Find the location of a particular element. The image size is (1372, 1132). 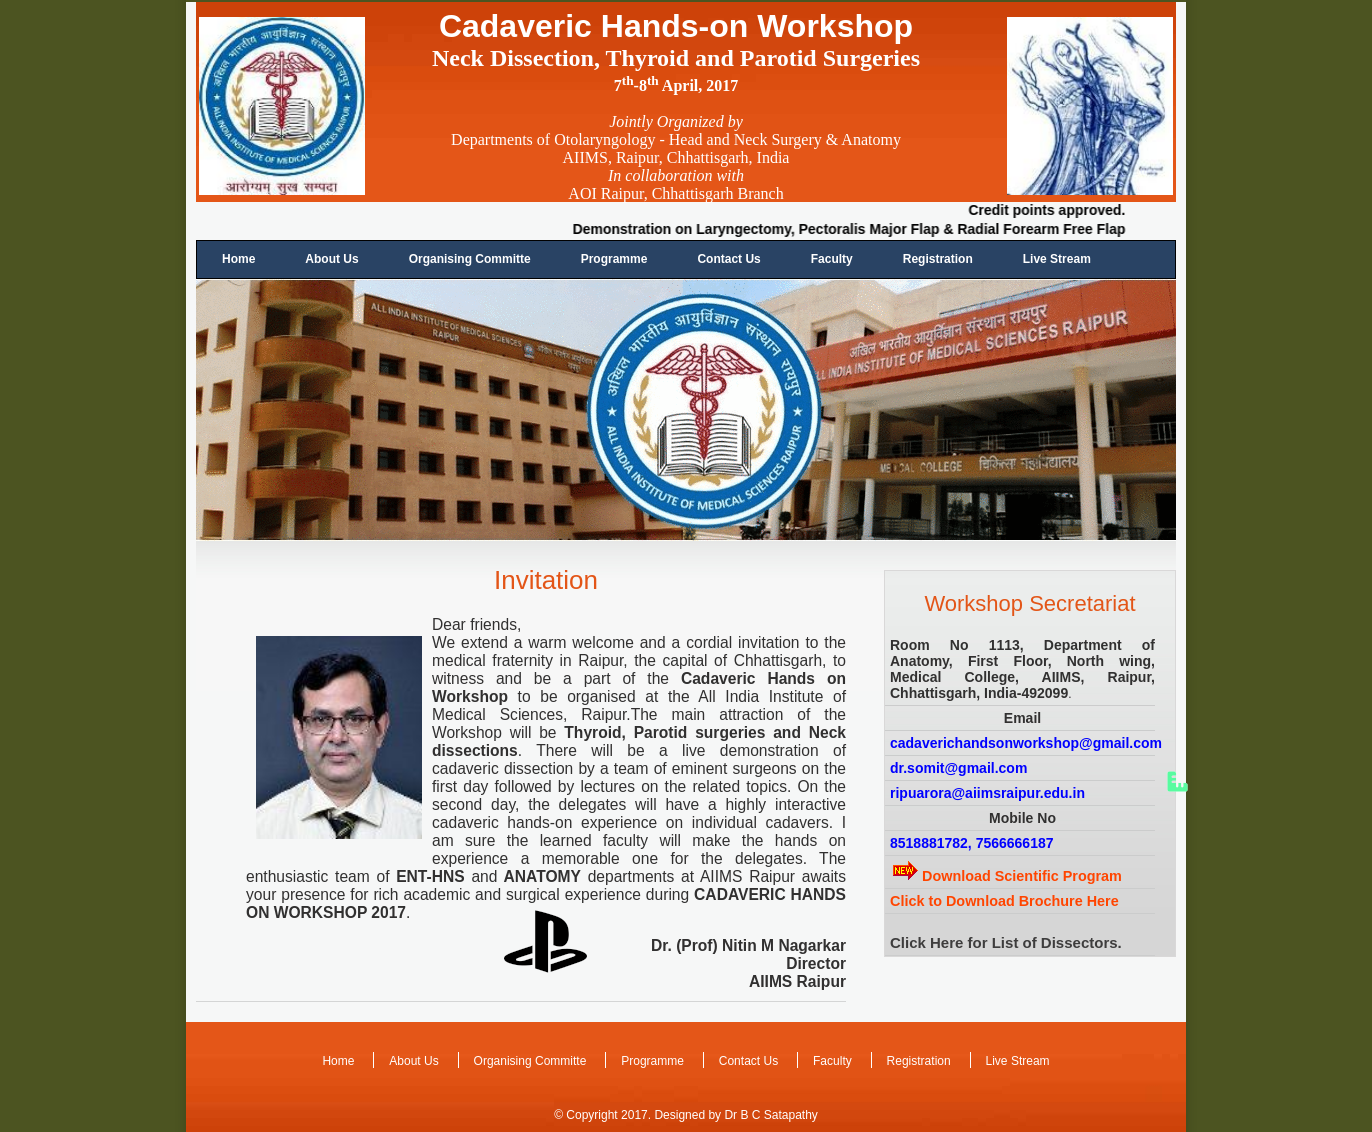

access measurement tools is located at coordinates (1177, 781).